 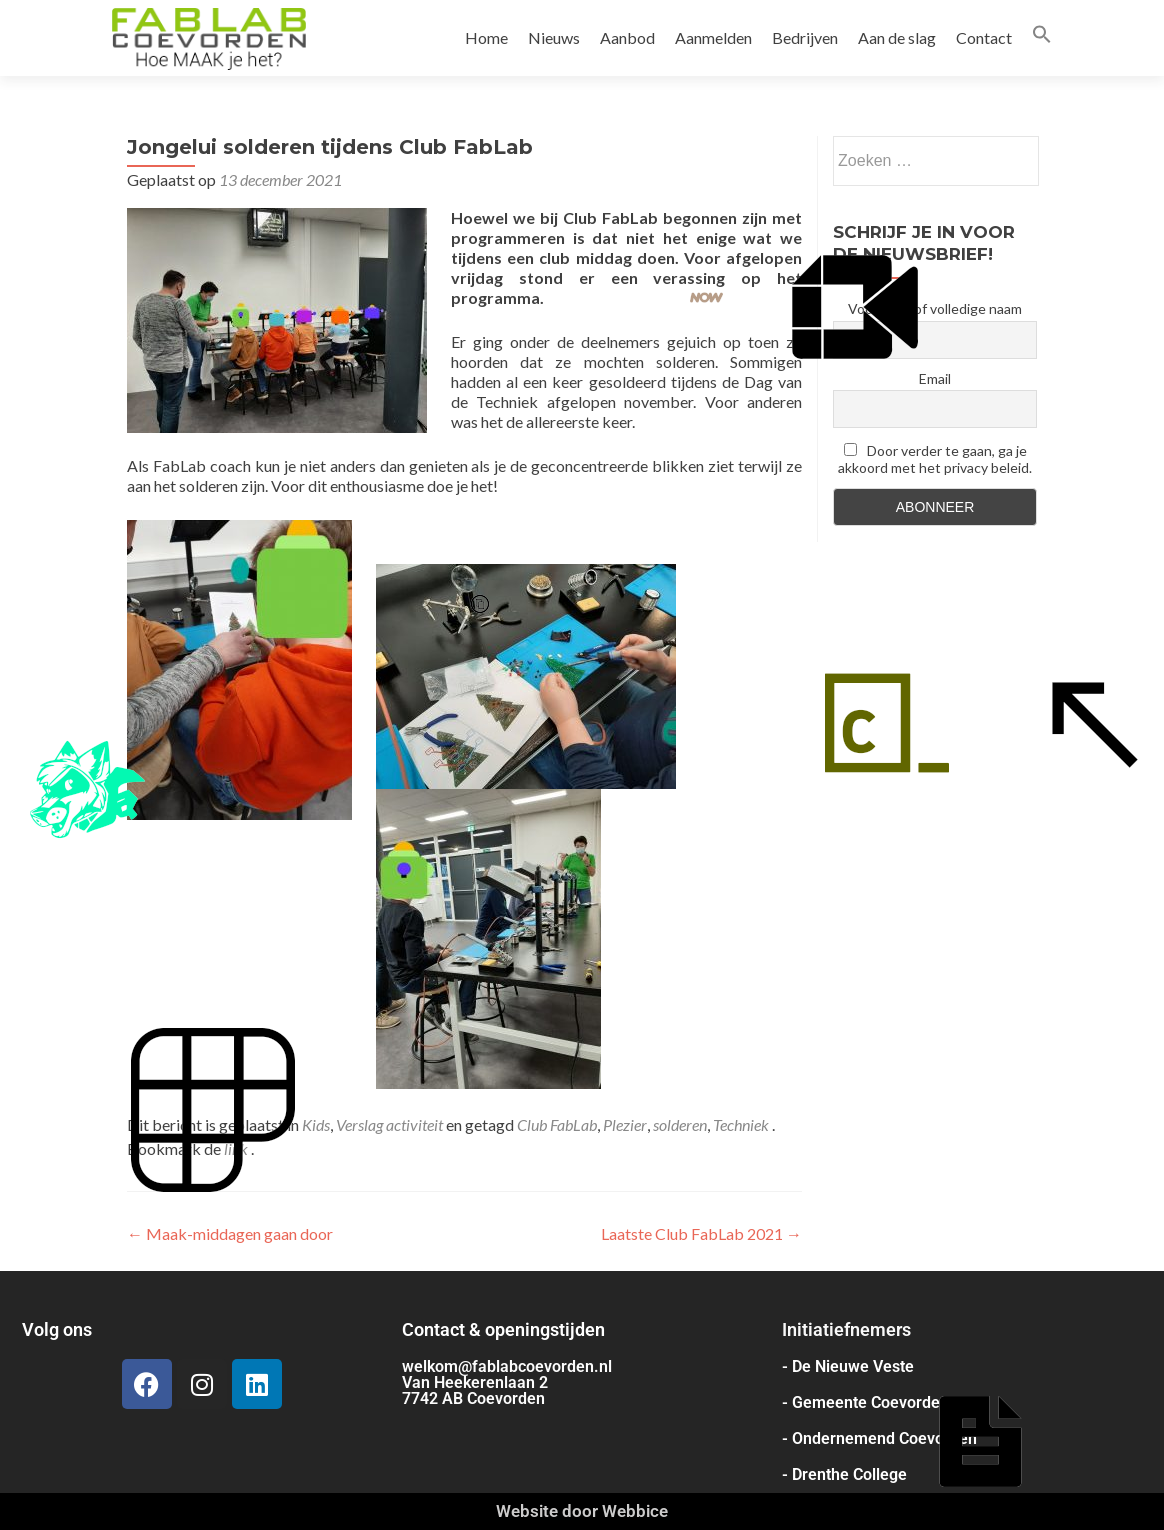 I want to click on visit furaffinity website, so click(x=87, y=789).